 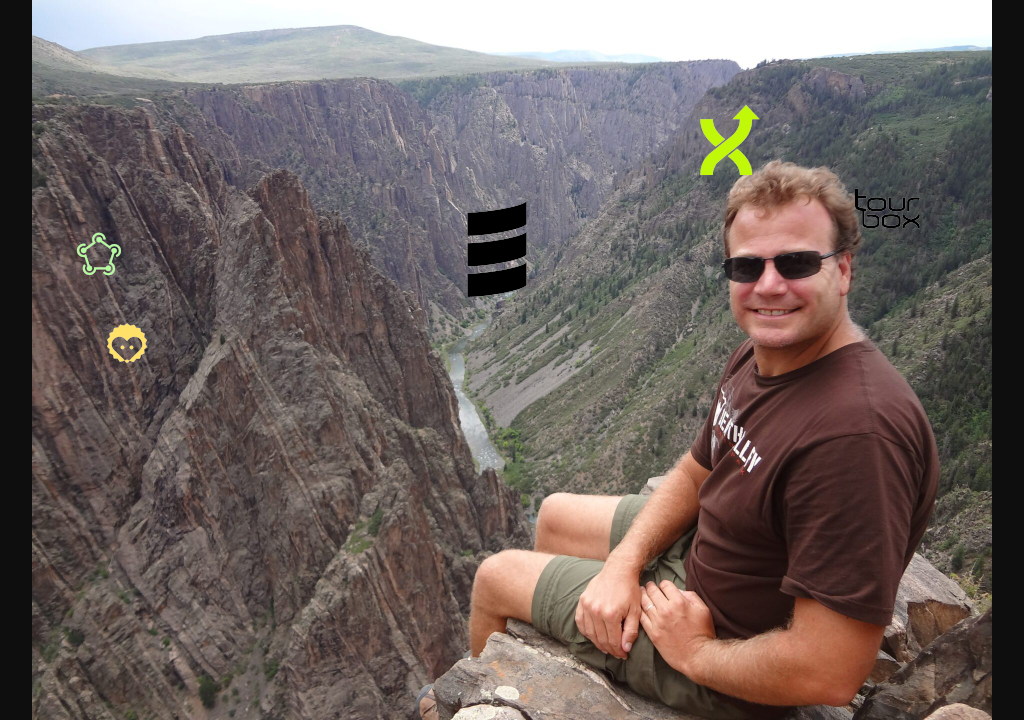 I want to click on scala programming language logo, so click(x=497, y=249).